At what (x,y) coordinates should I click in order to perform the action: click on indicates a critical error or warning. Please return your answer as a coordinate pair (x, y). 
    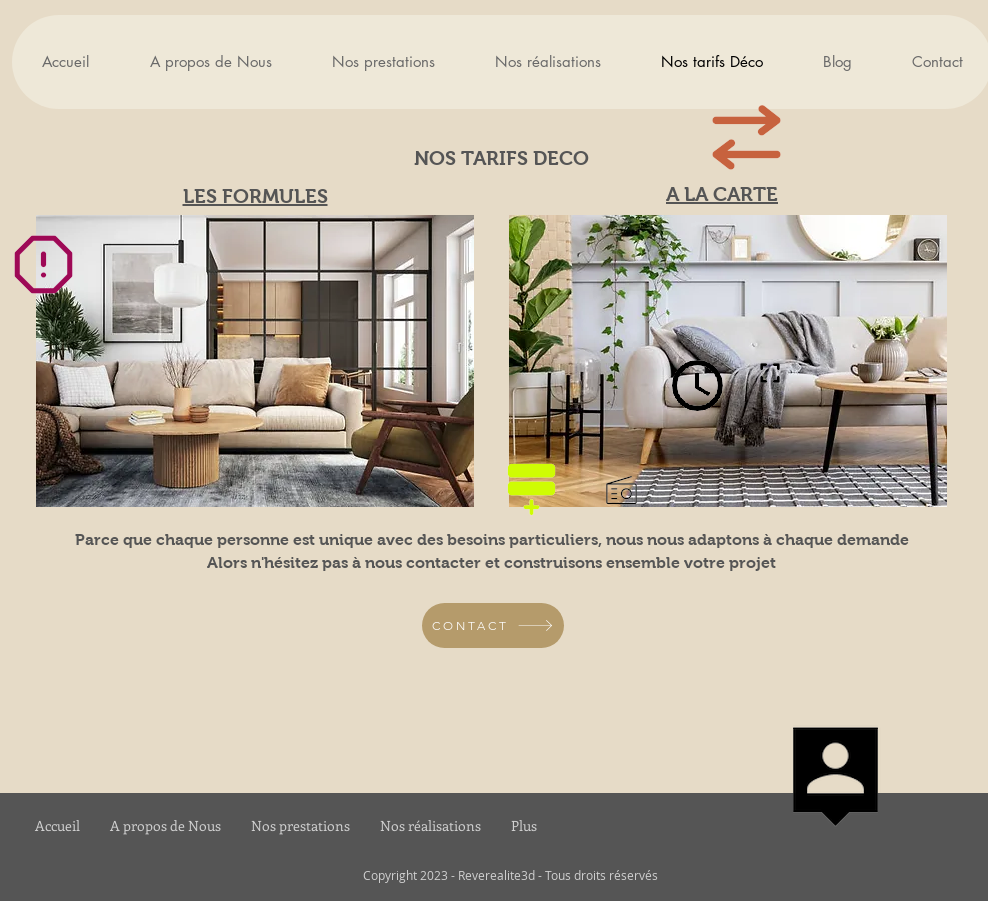
    Looking at the image, I should click on (43, 264).